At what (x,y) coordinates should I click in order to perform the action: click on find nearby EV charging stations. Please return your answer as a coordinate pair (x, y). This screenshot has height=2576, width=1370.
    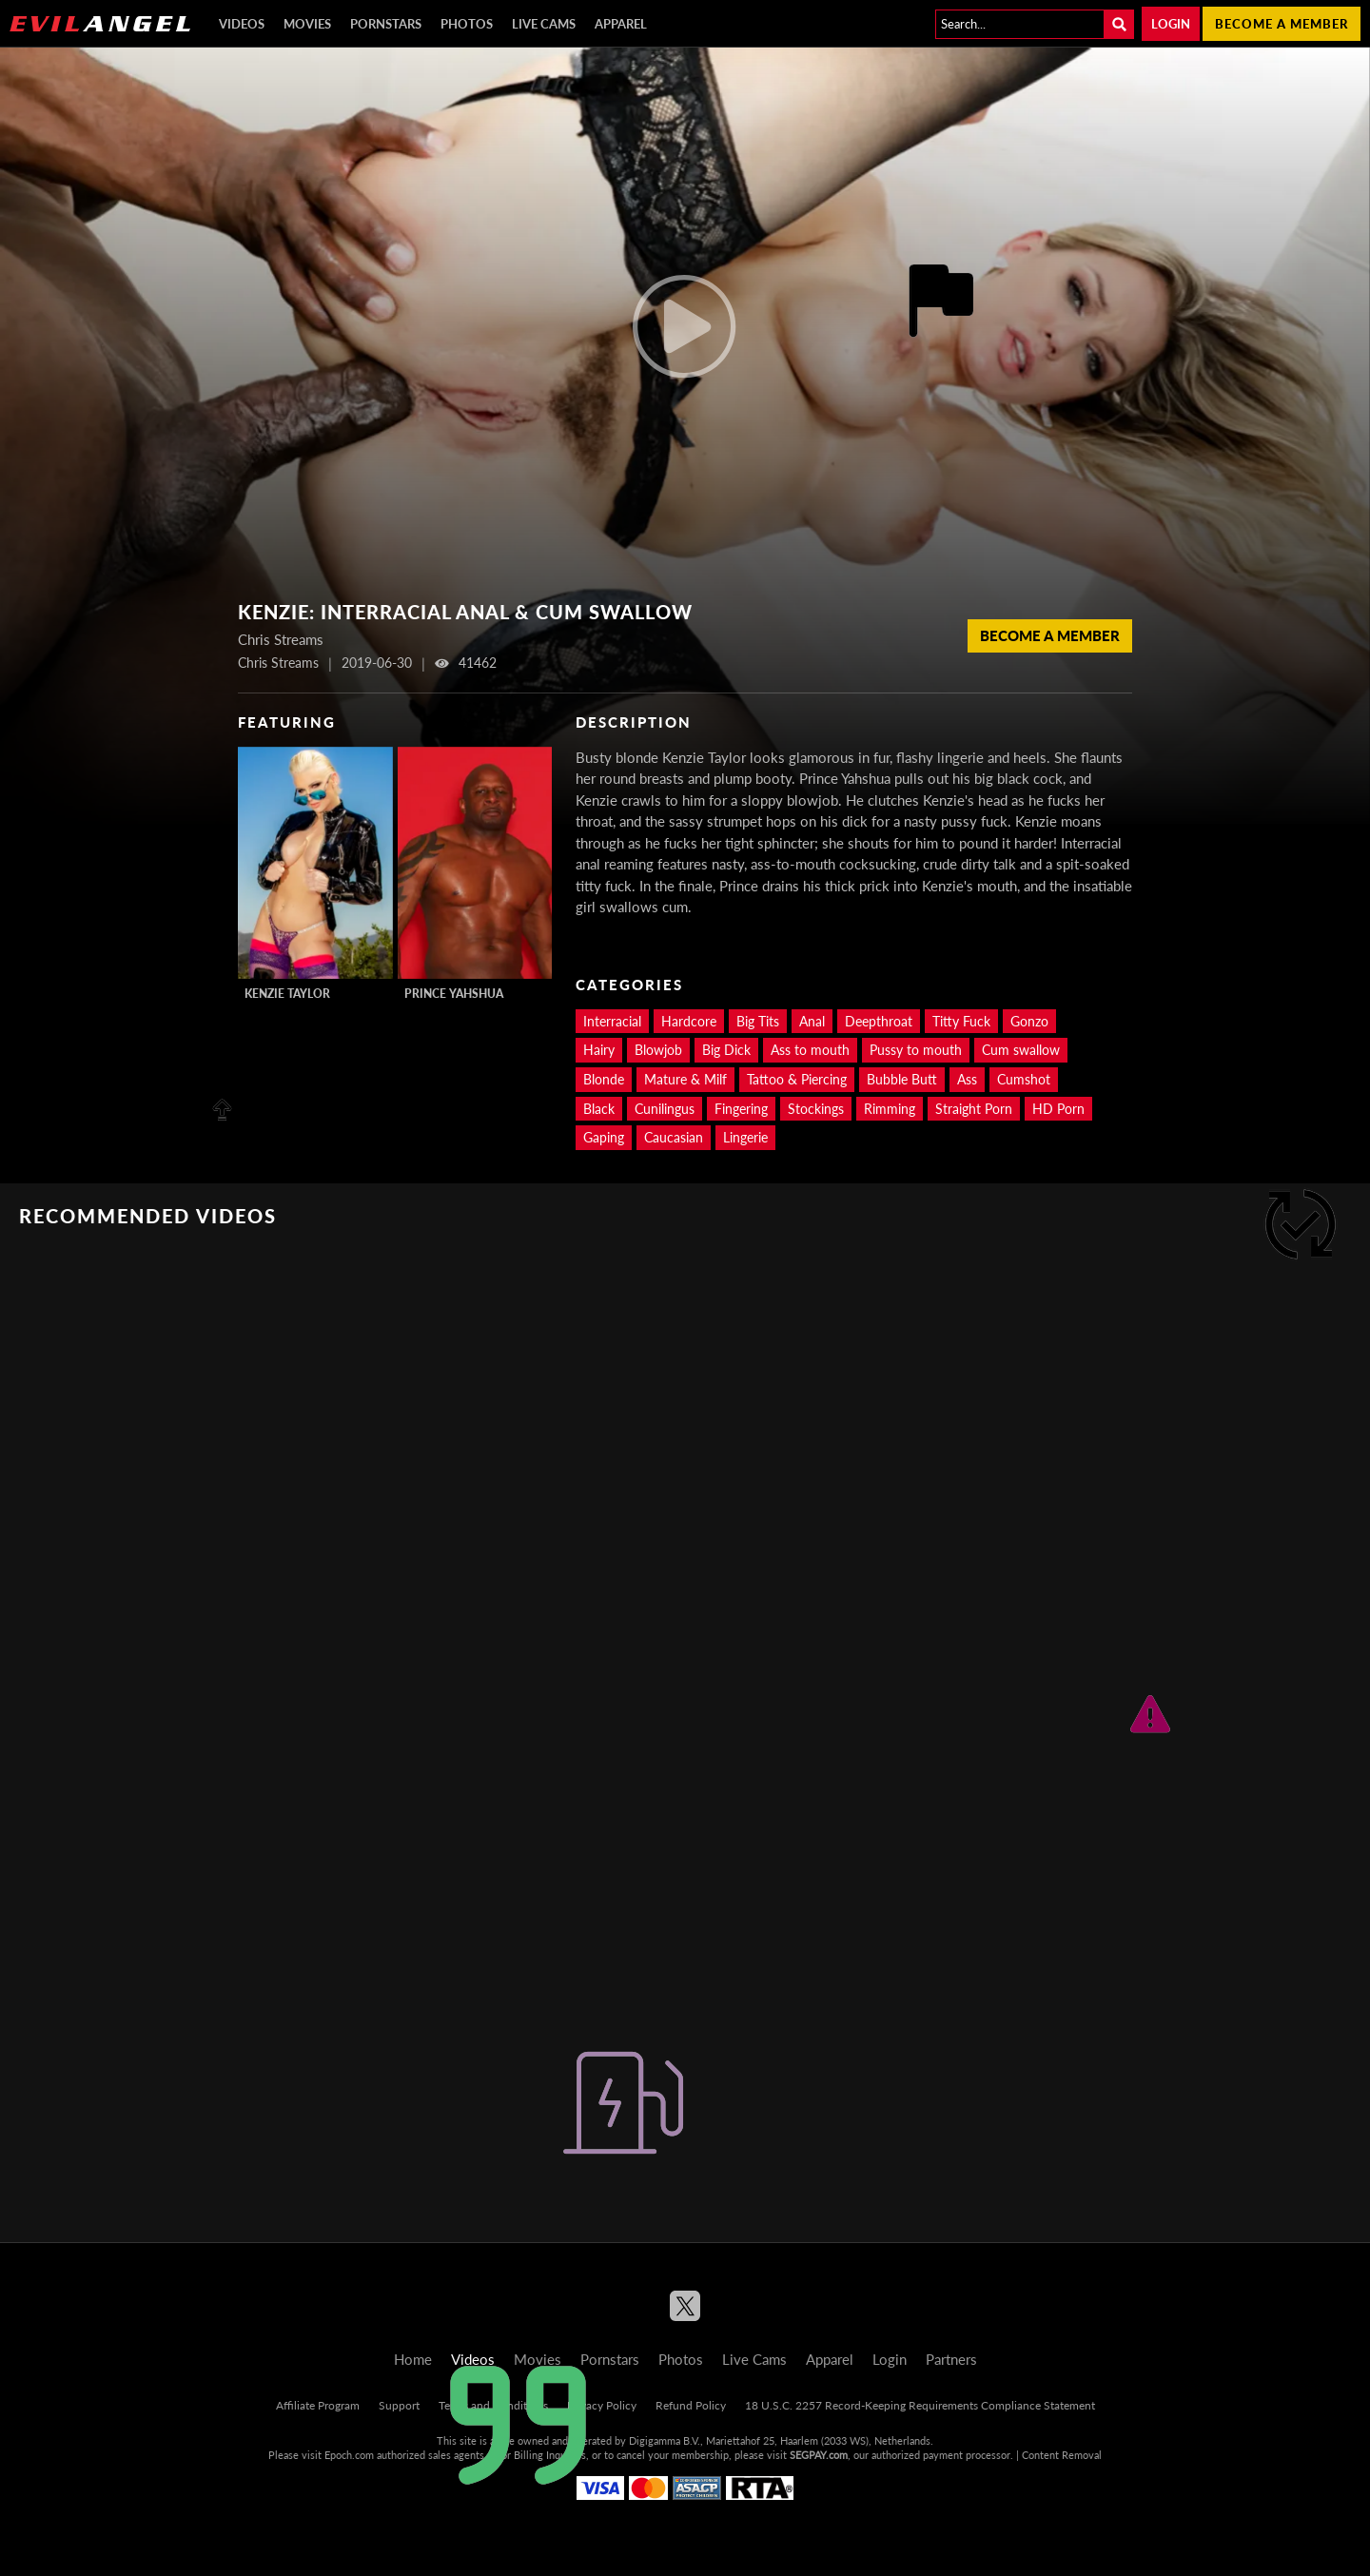
    Looking at the image, I should click on (618, 2102).